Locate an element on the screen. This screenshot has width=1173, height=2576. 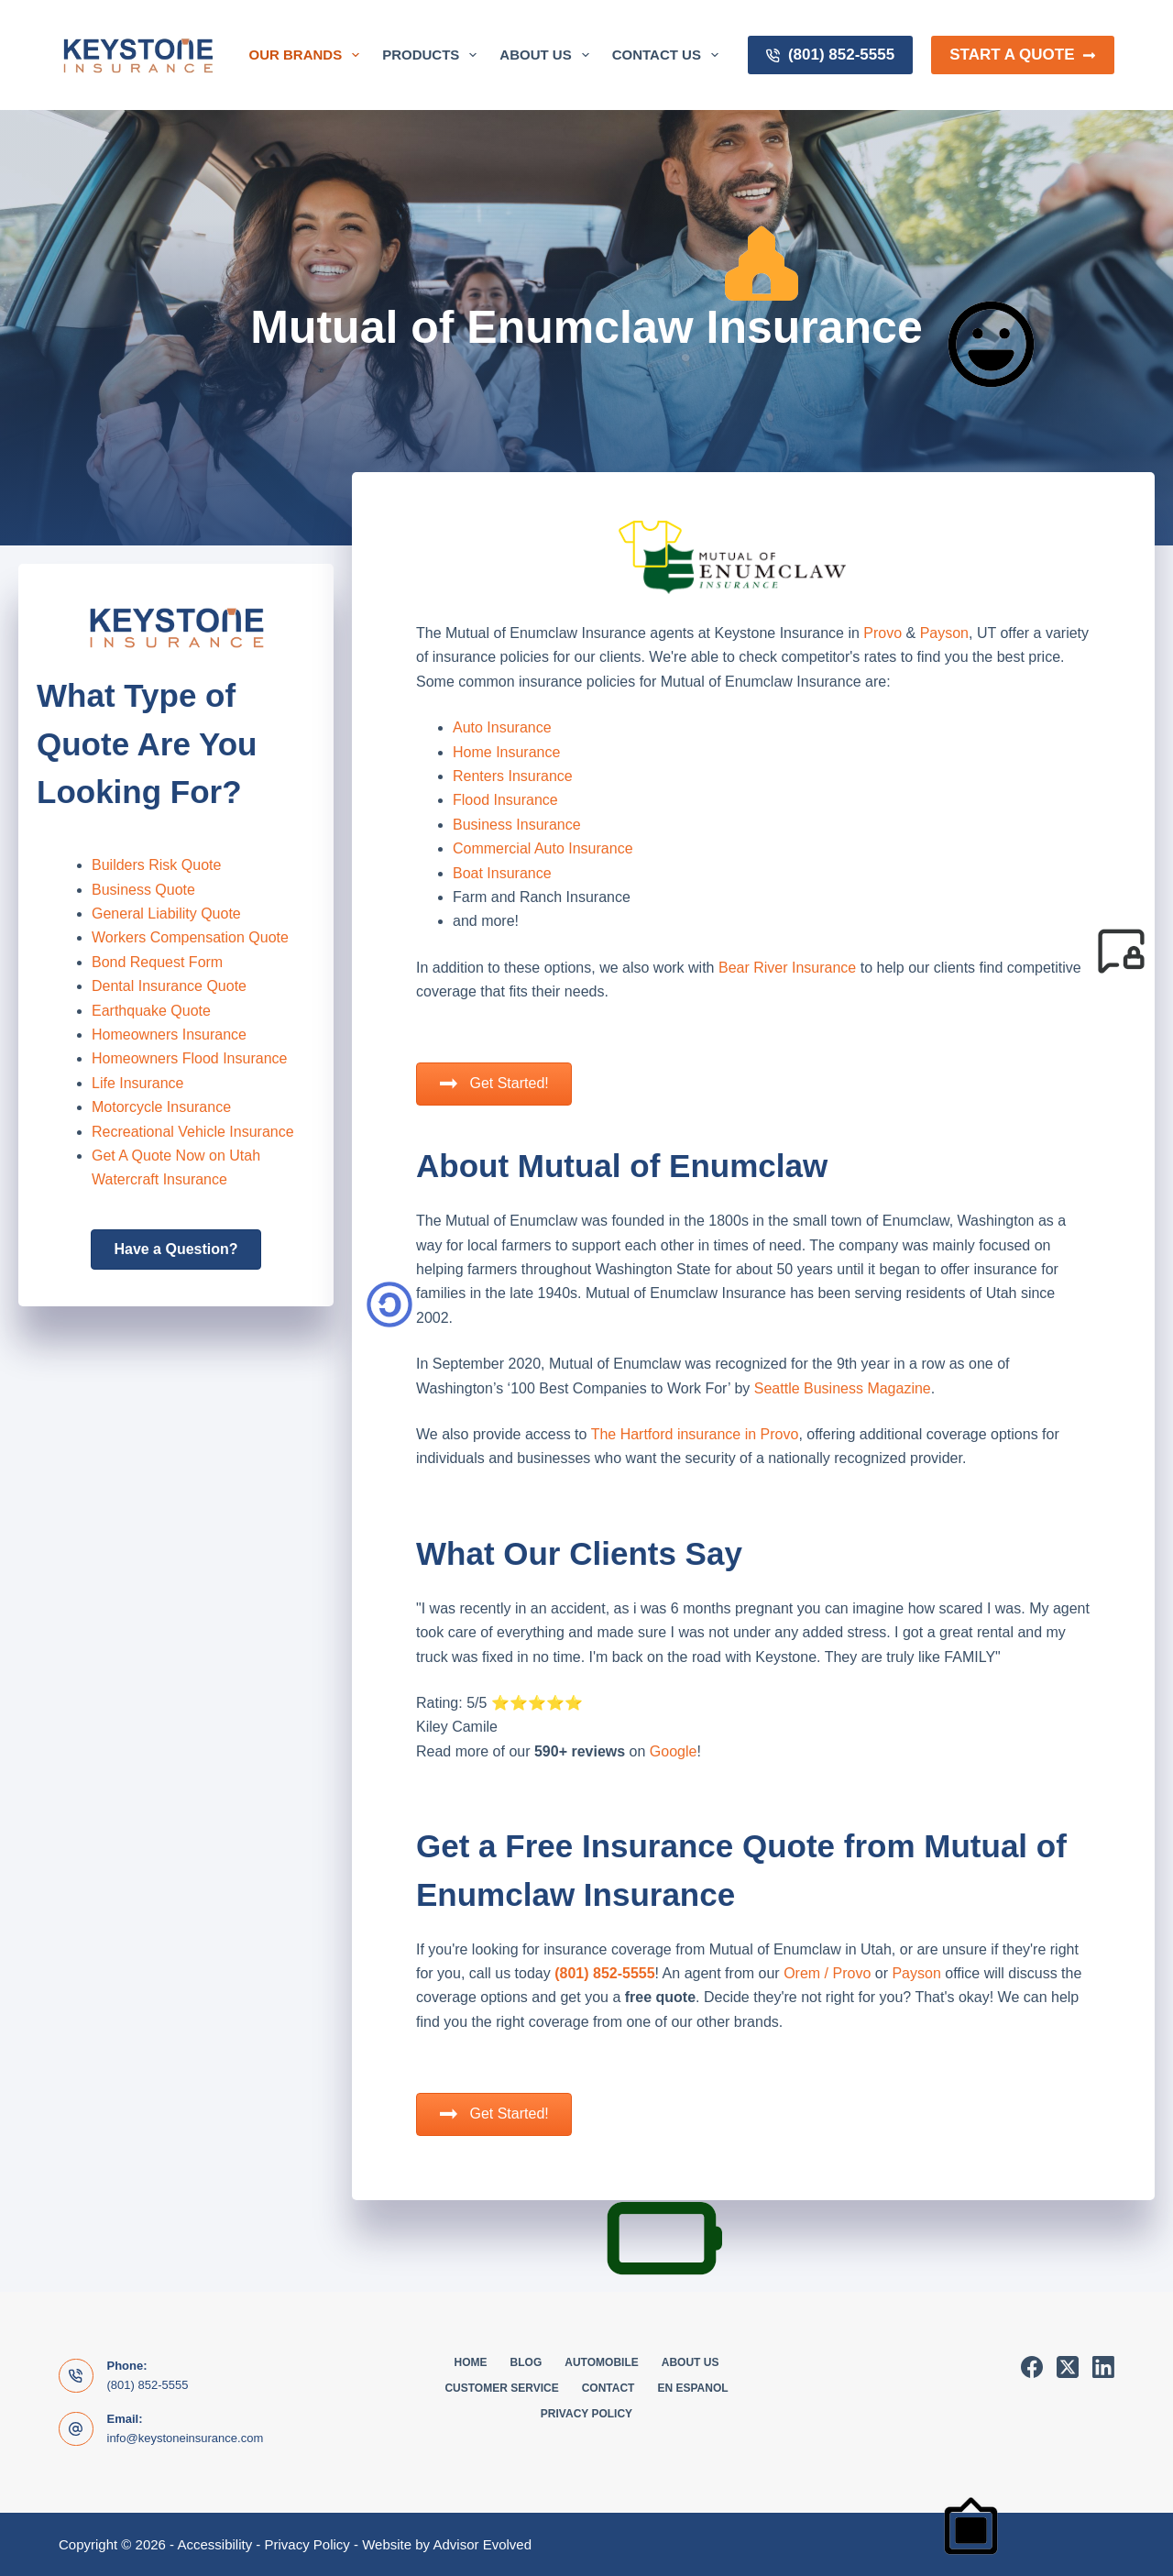
indicates battery is empty or critically low is located at coordinates (662, 2232).